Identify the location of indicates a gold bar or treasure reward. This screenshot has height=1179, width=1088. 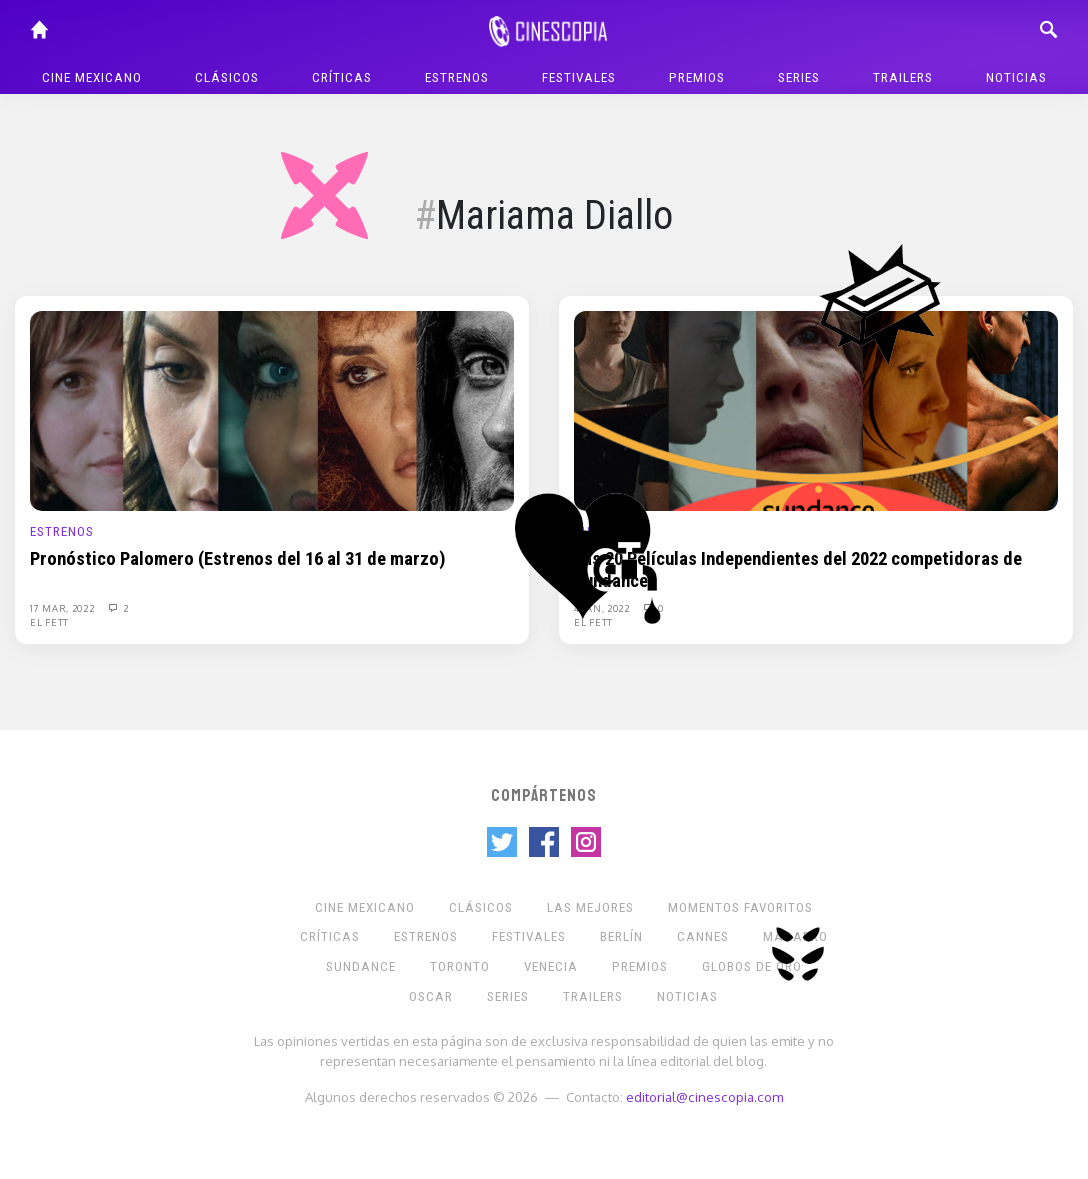
(880, 303).